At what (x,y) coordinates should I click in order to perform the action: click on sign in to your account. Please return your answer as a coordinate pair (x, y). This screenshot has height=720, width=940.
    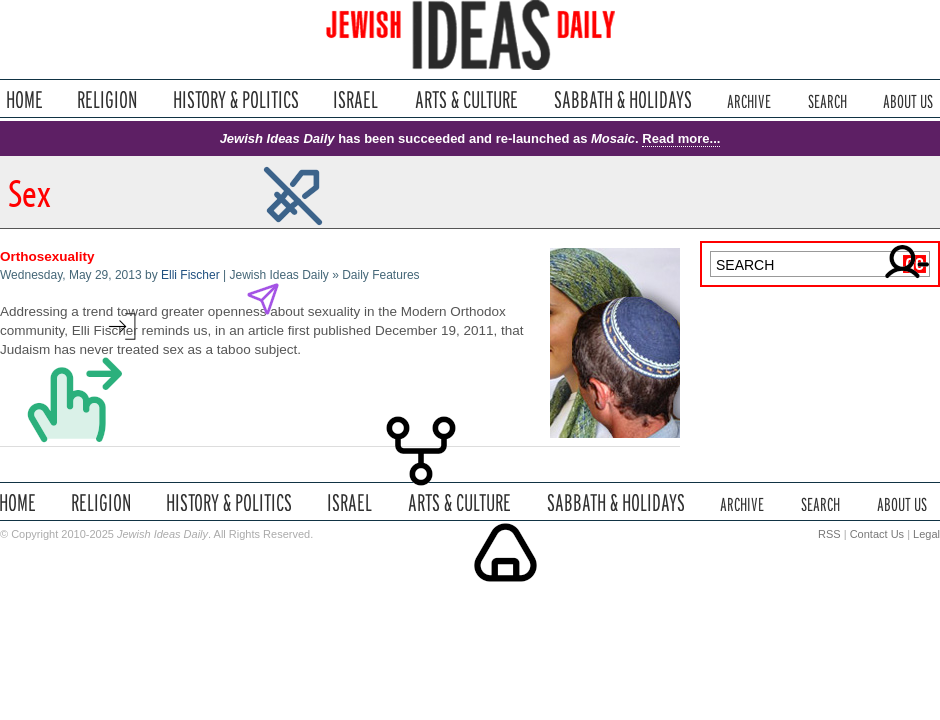
    Looking at the image, I should click on (124, 326).